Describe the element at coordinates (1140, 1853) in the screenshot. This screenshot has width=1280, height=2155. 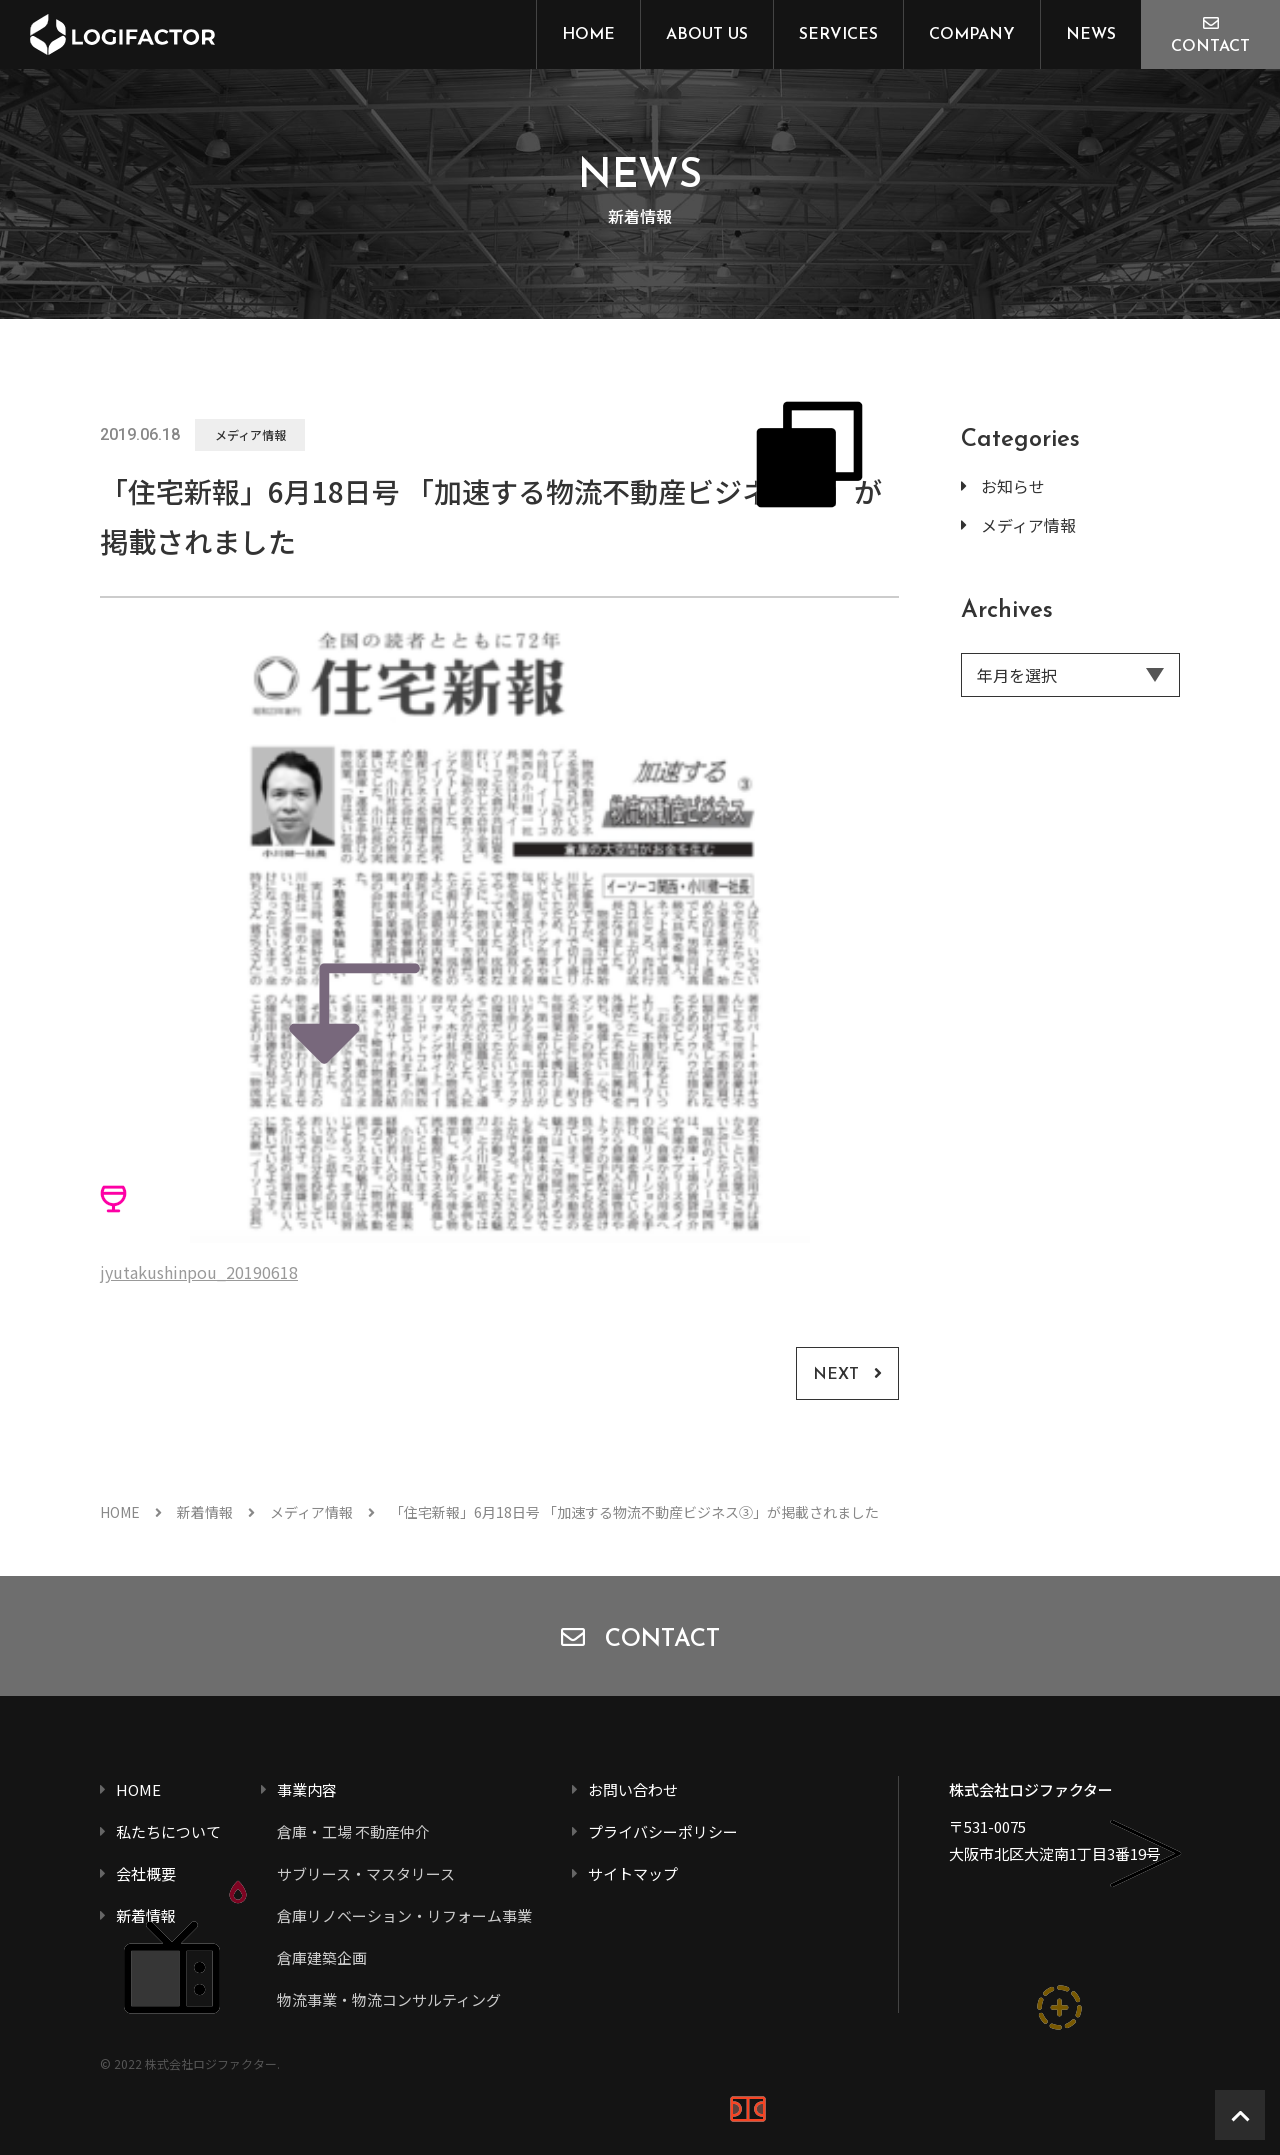
I see `navigate to the next item` at that location.